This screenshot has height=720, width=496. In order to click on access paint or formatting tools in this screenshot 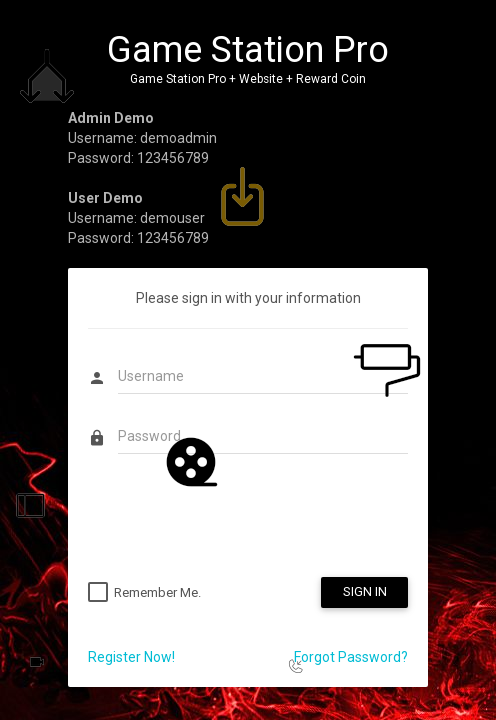, I will do `click(387, 366)`.